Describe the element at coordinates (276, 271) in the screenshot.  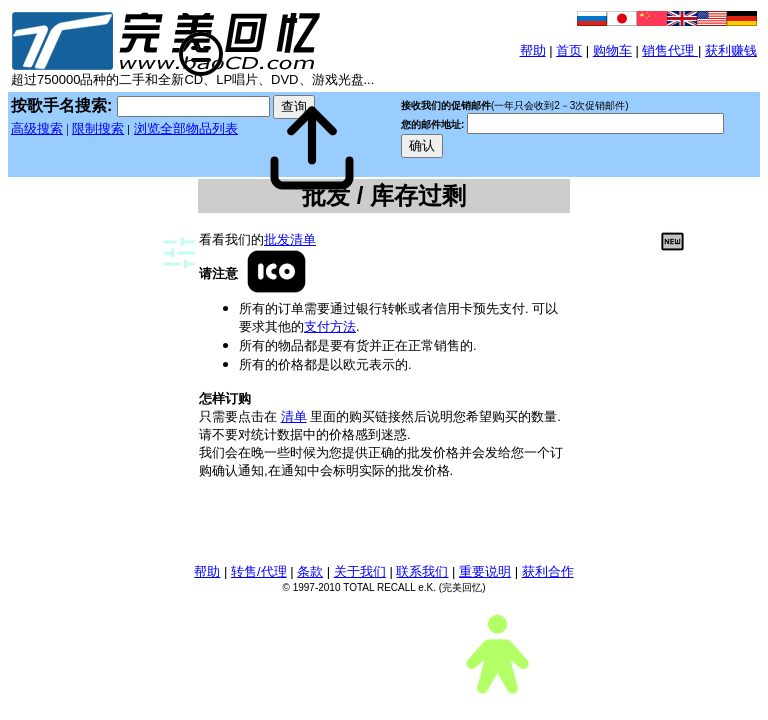
I see `website favicon or browser tab icon` at that location.